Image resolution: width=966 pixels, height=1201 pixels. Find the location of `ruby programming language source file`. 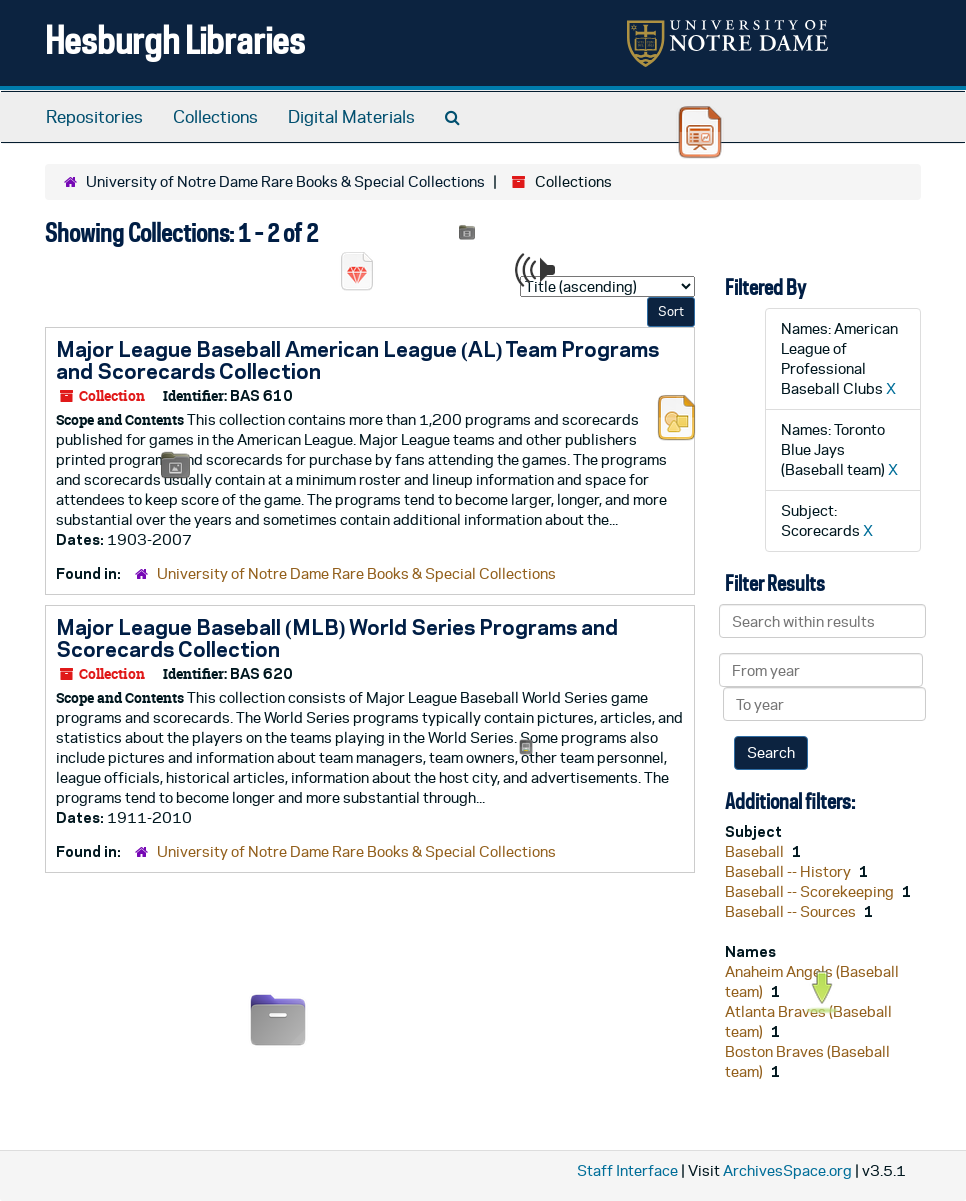

ruby programming language source file is located at coordinates (357, 271).